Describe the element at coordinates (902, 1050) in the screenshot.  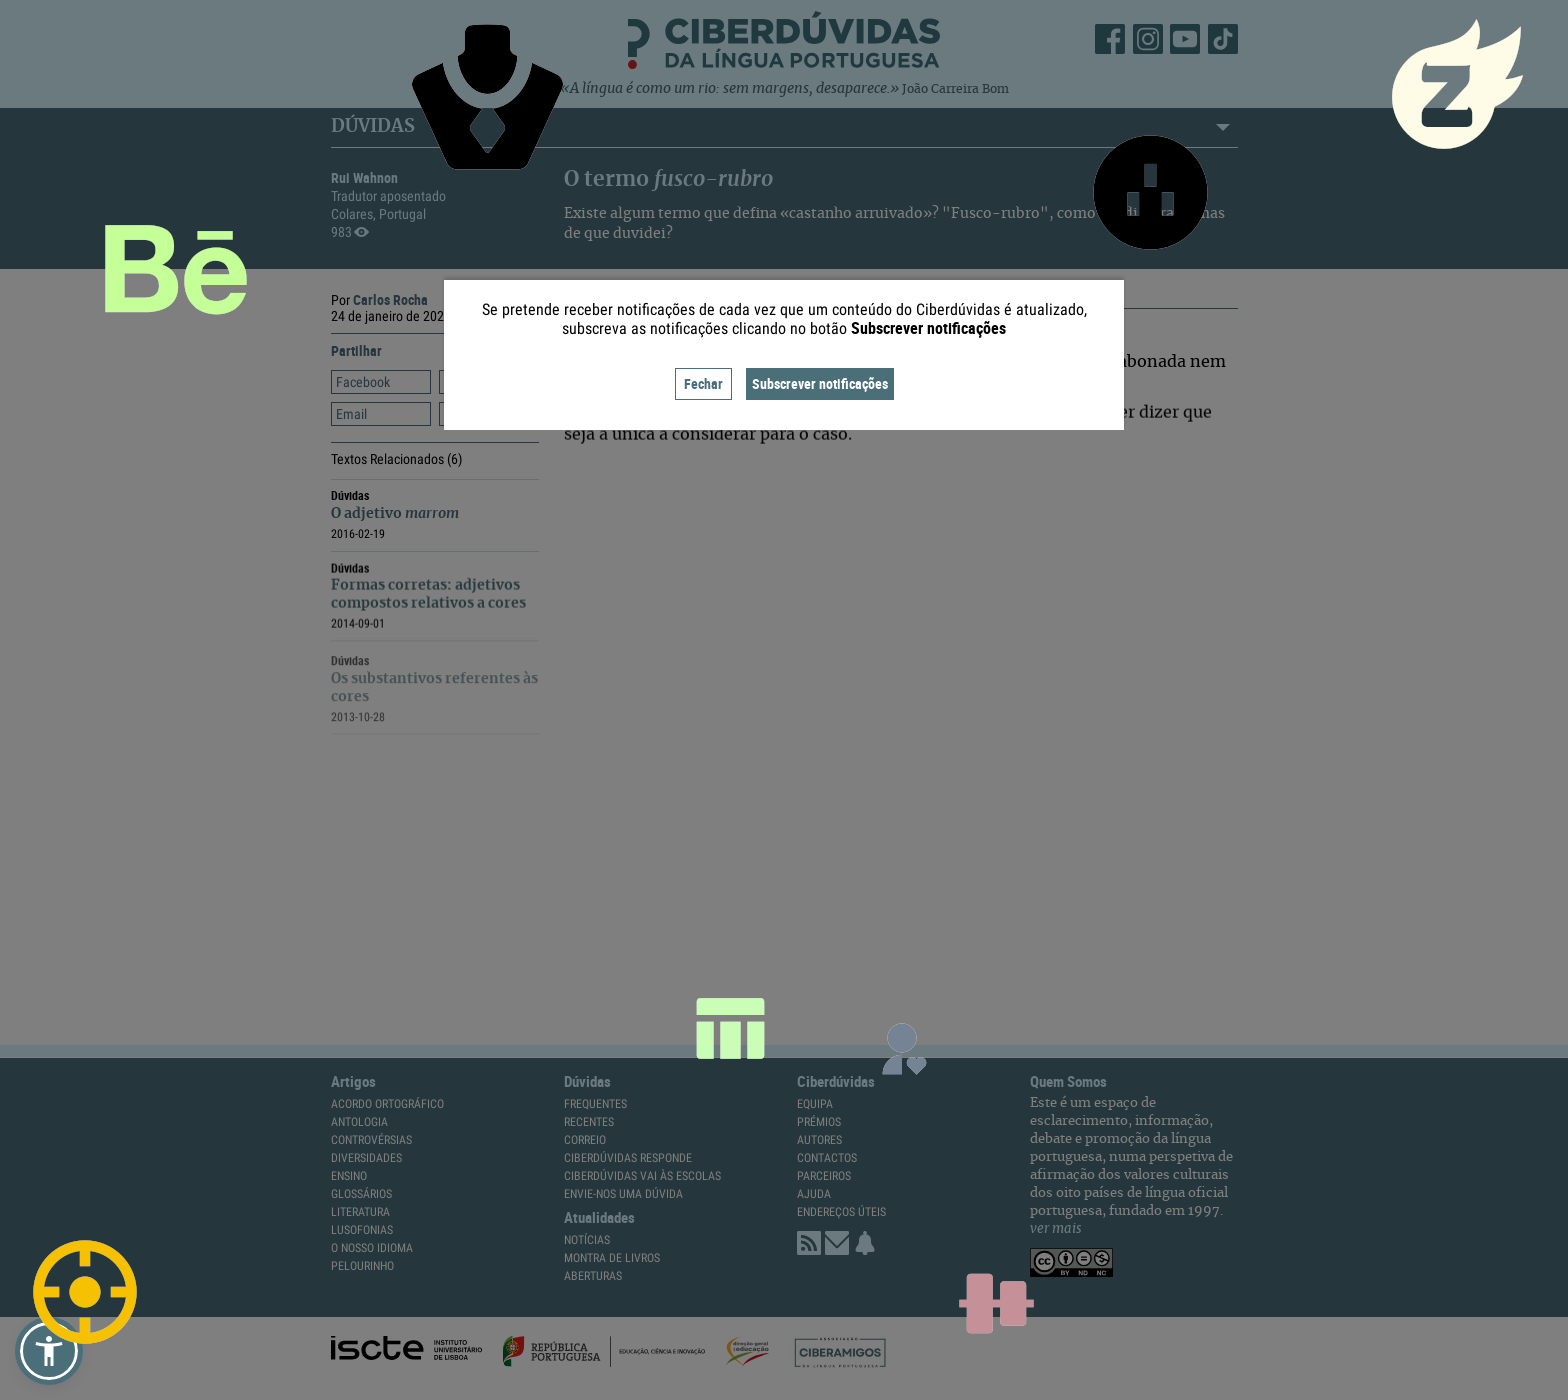
I see `view favorite or loved contacts` at that location.